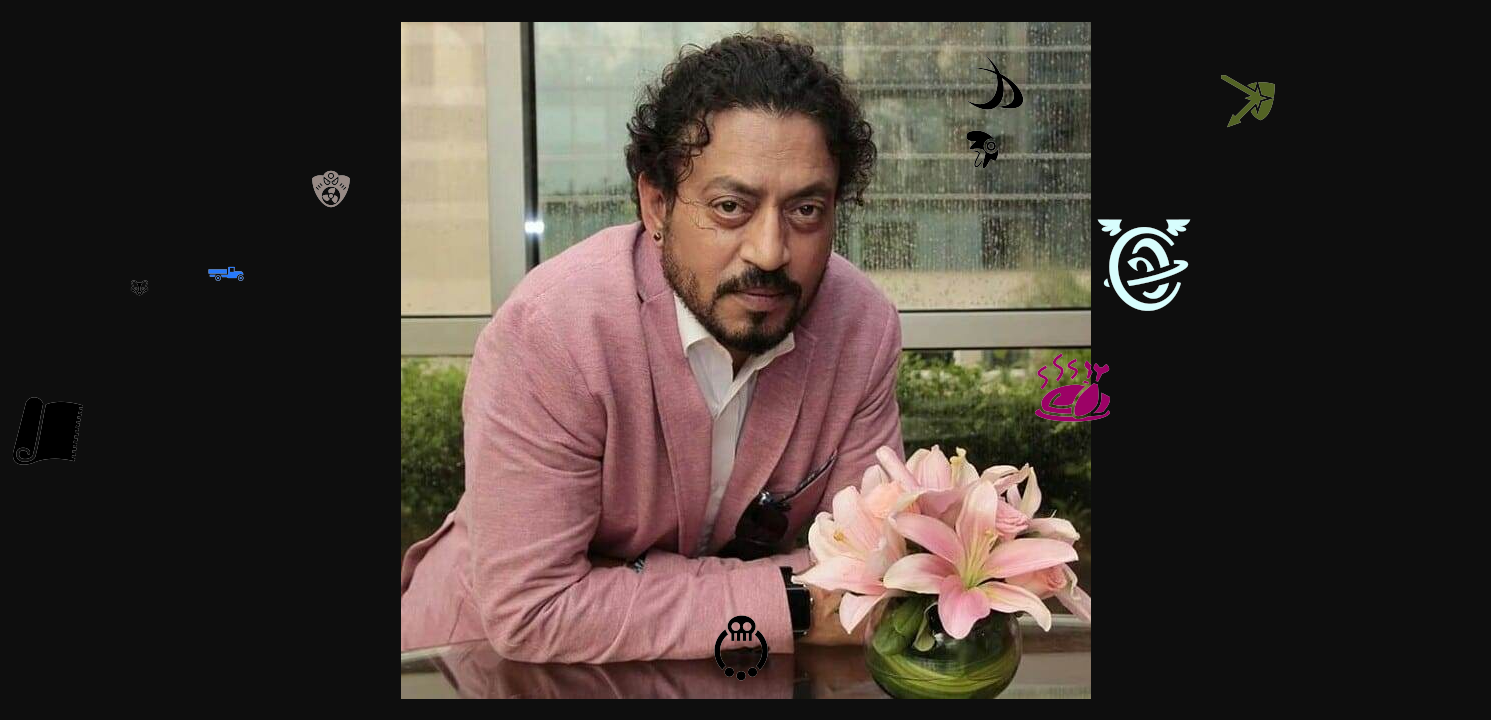  I want to click on equip a skull ring accessory, so click(741, 648).